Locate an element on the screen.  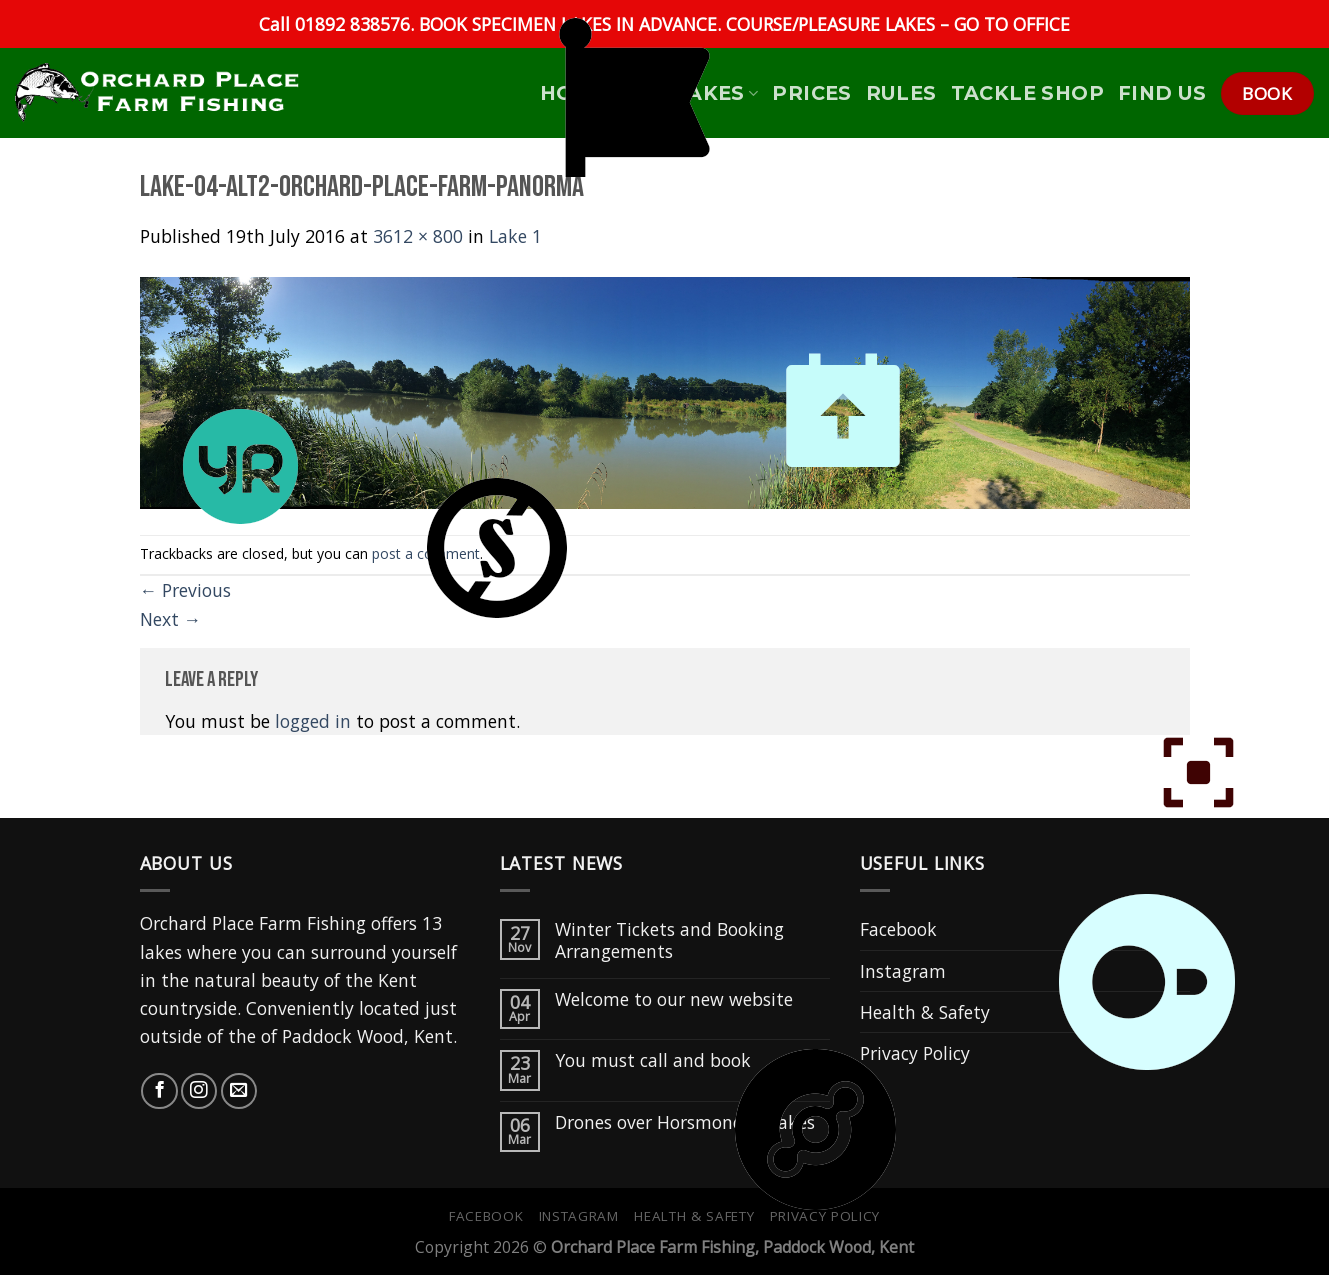
upload image to gallery is located at coordinates (843, 416).